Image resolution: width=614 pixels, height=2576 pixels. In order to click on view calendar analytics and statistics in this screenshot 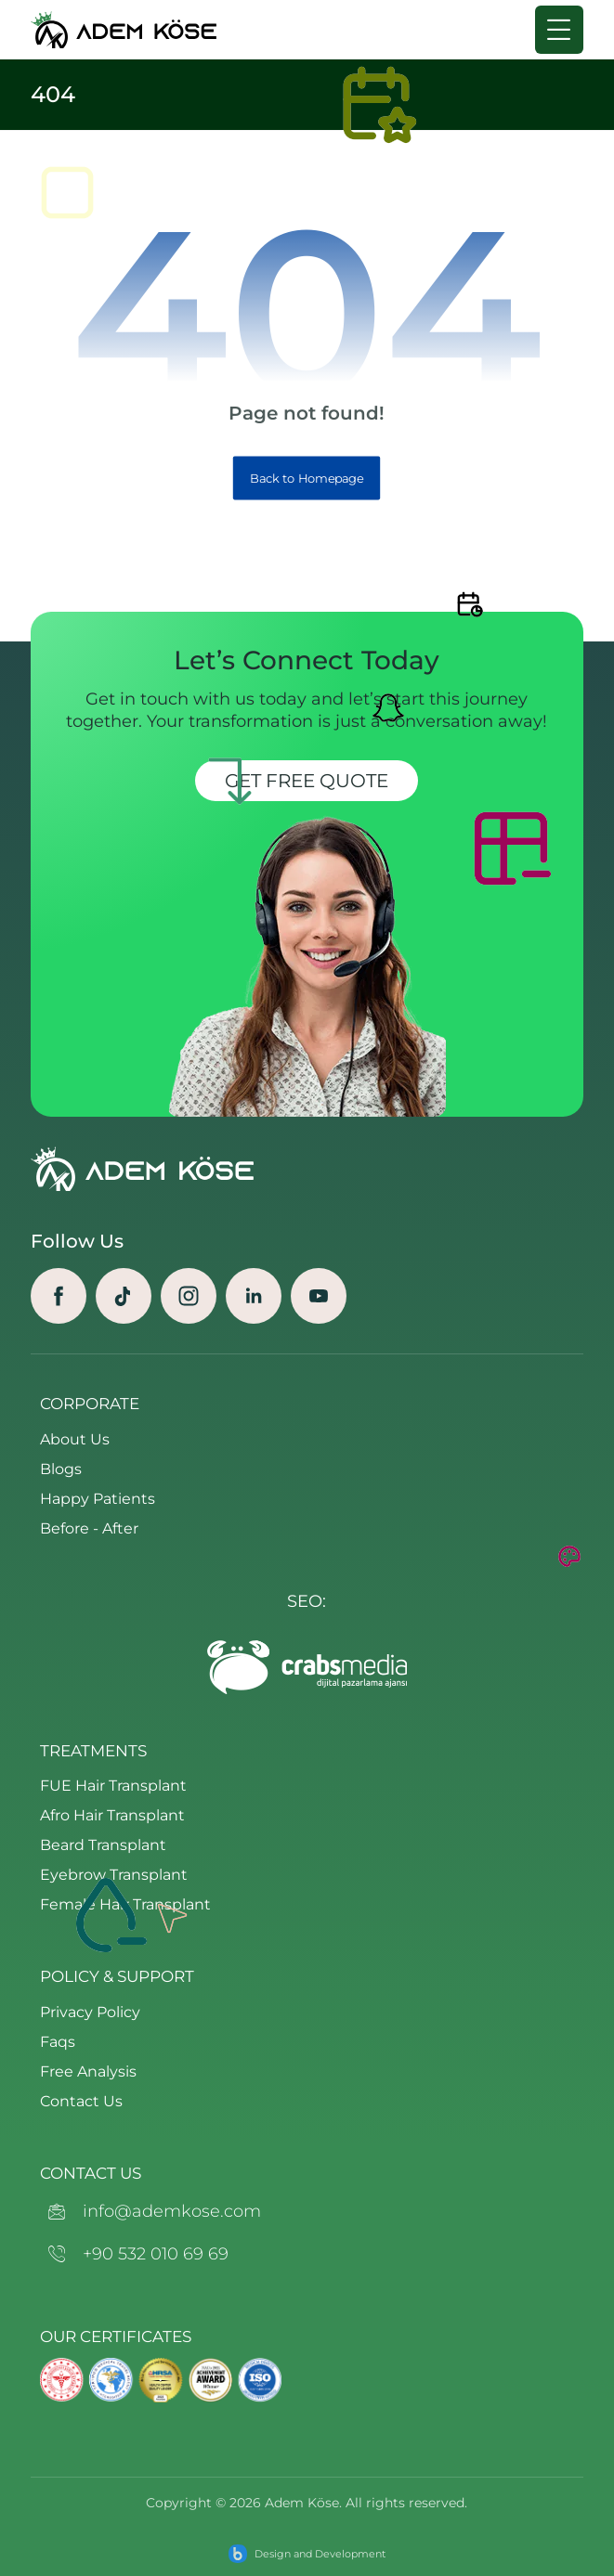, I will do `click(469, 603)`.